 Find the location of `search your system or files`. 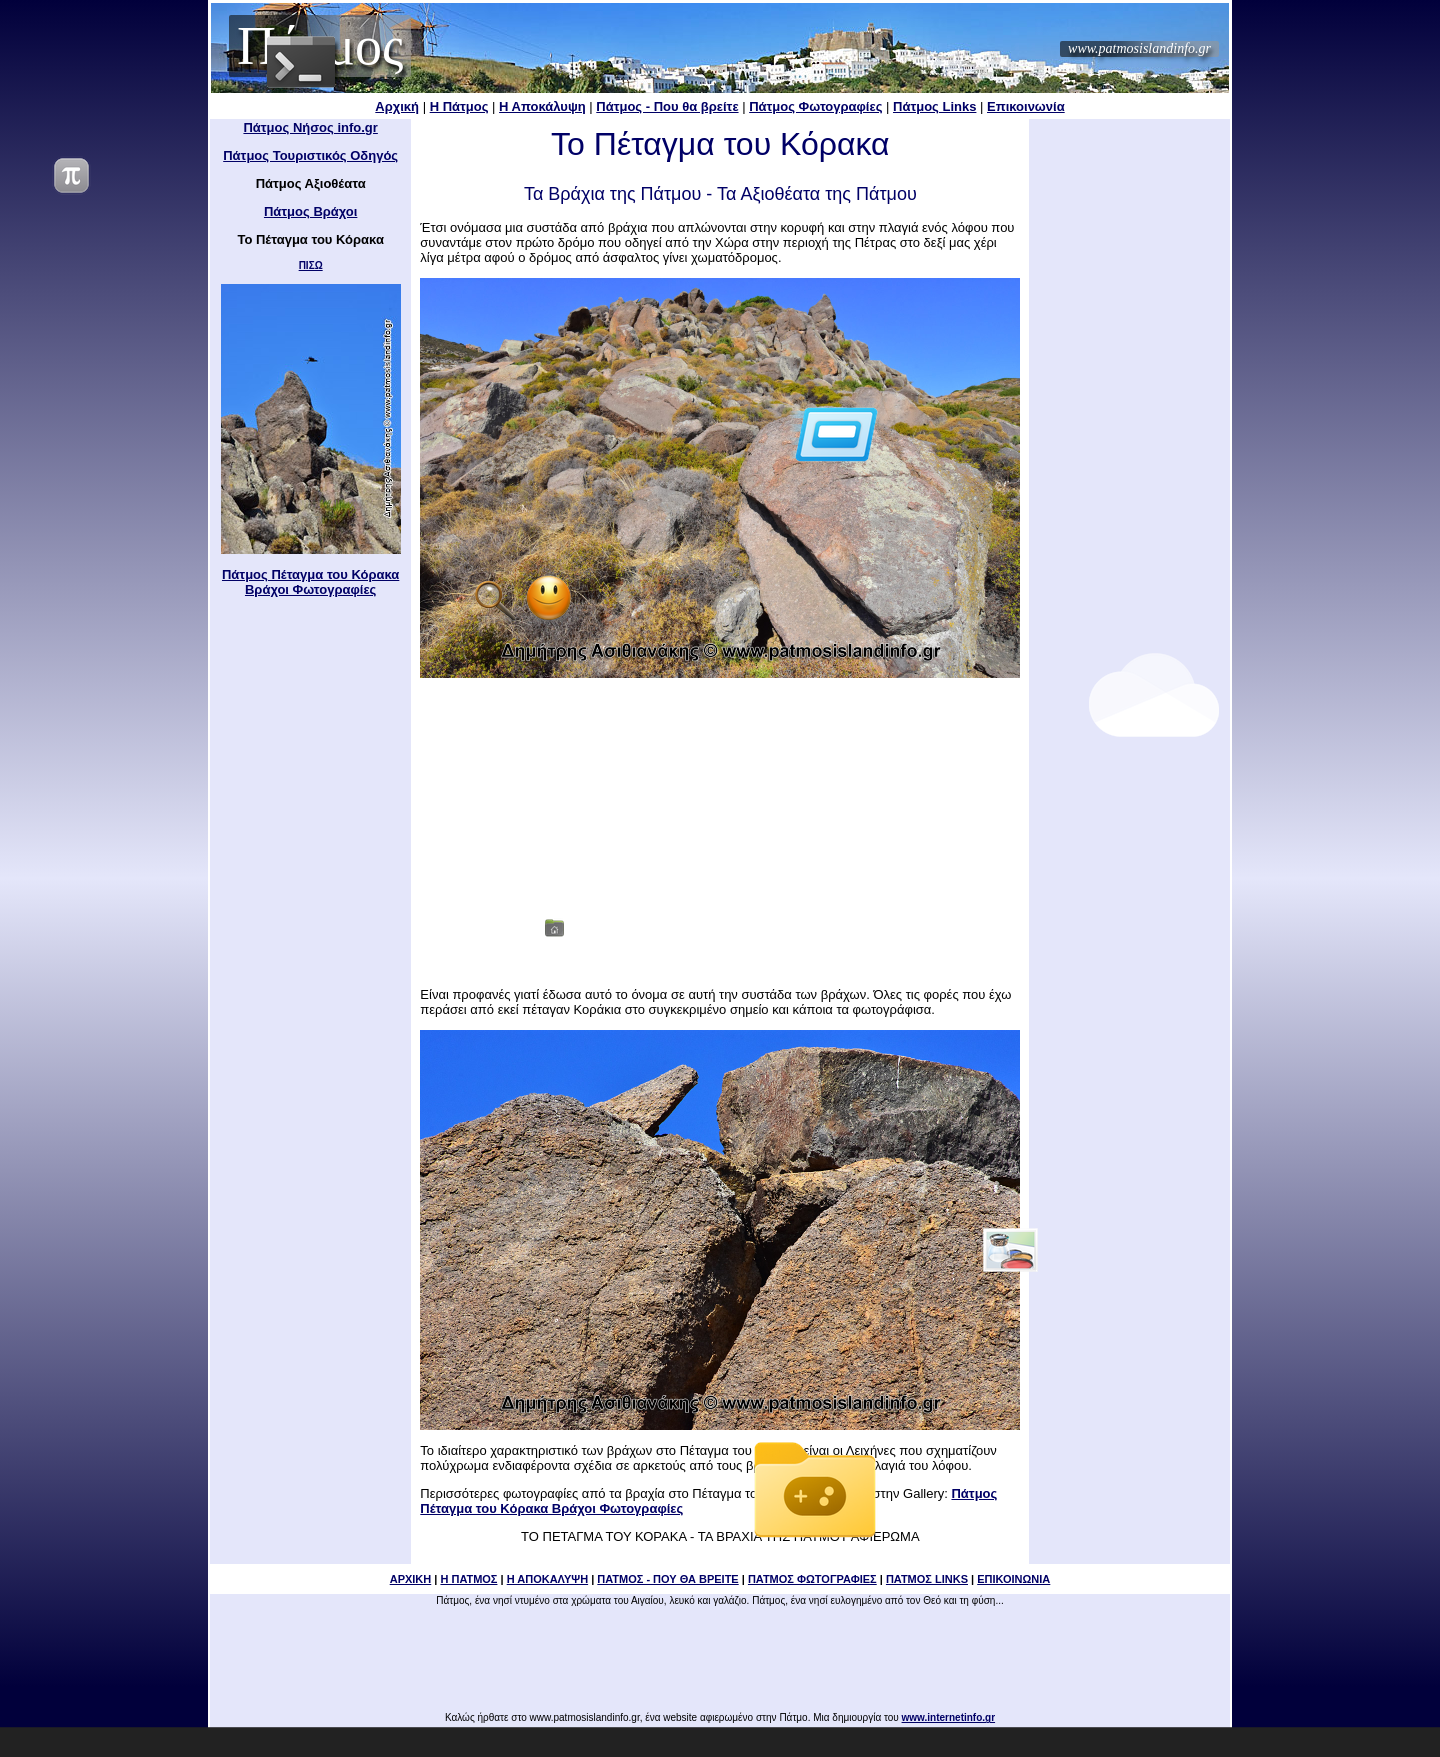

search your system or files is located at coordinates (495, 601).